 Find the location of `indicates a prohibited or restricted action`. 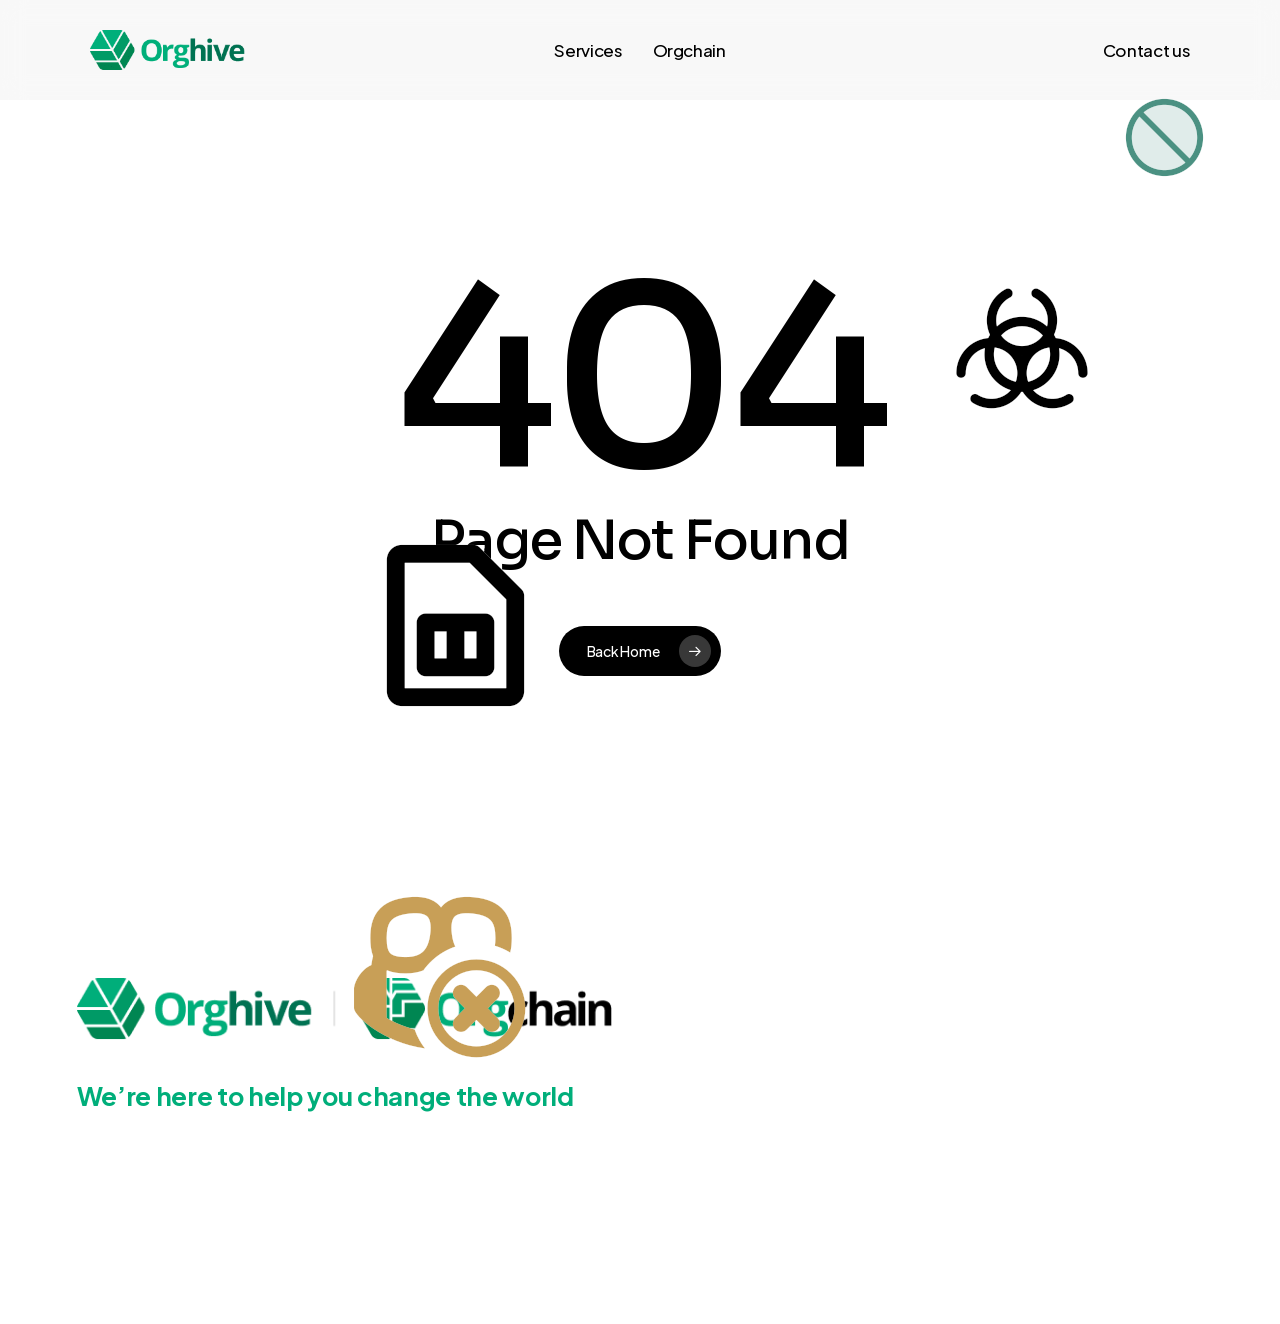

indicates a prohibited or restricted action is located at coordinates (1164, 137).